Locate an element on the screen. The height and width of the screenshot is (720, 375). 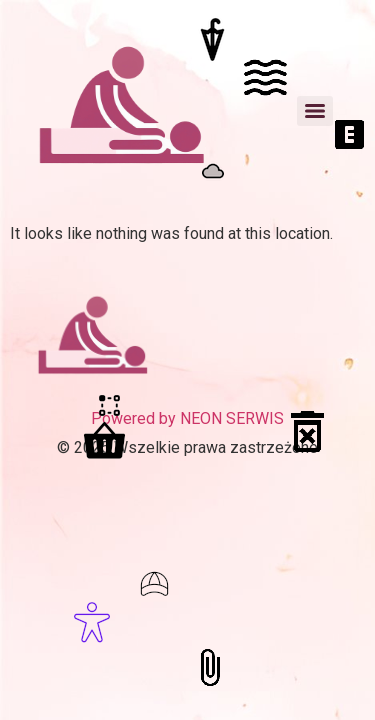
indicates explicit content warning is located at coordinates (349, 134).